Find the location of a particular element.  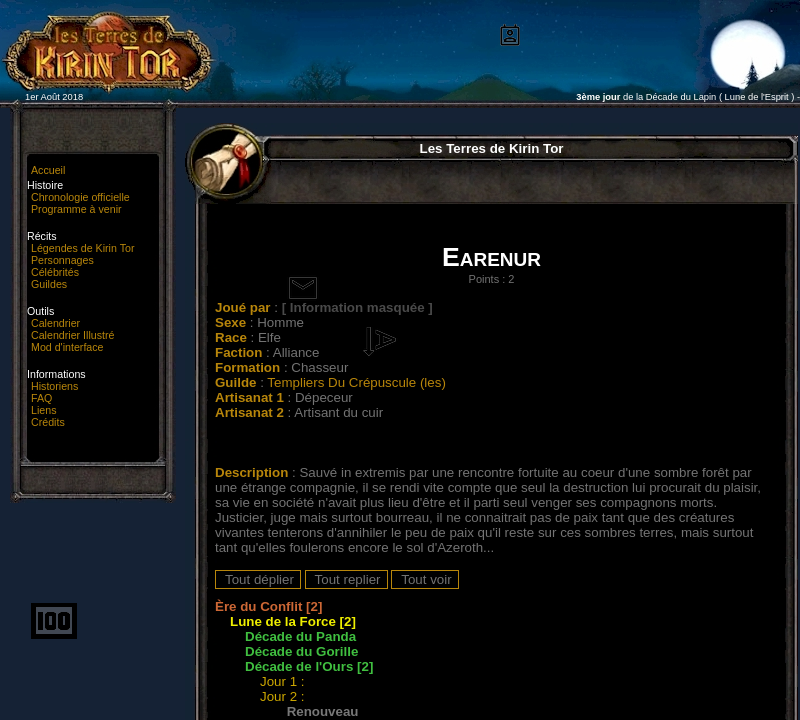

view currency or money-related features is located at coordinates (54, 621).